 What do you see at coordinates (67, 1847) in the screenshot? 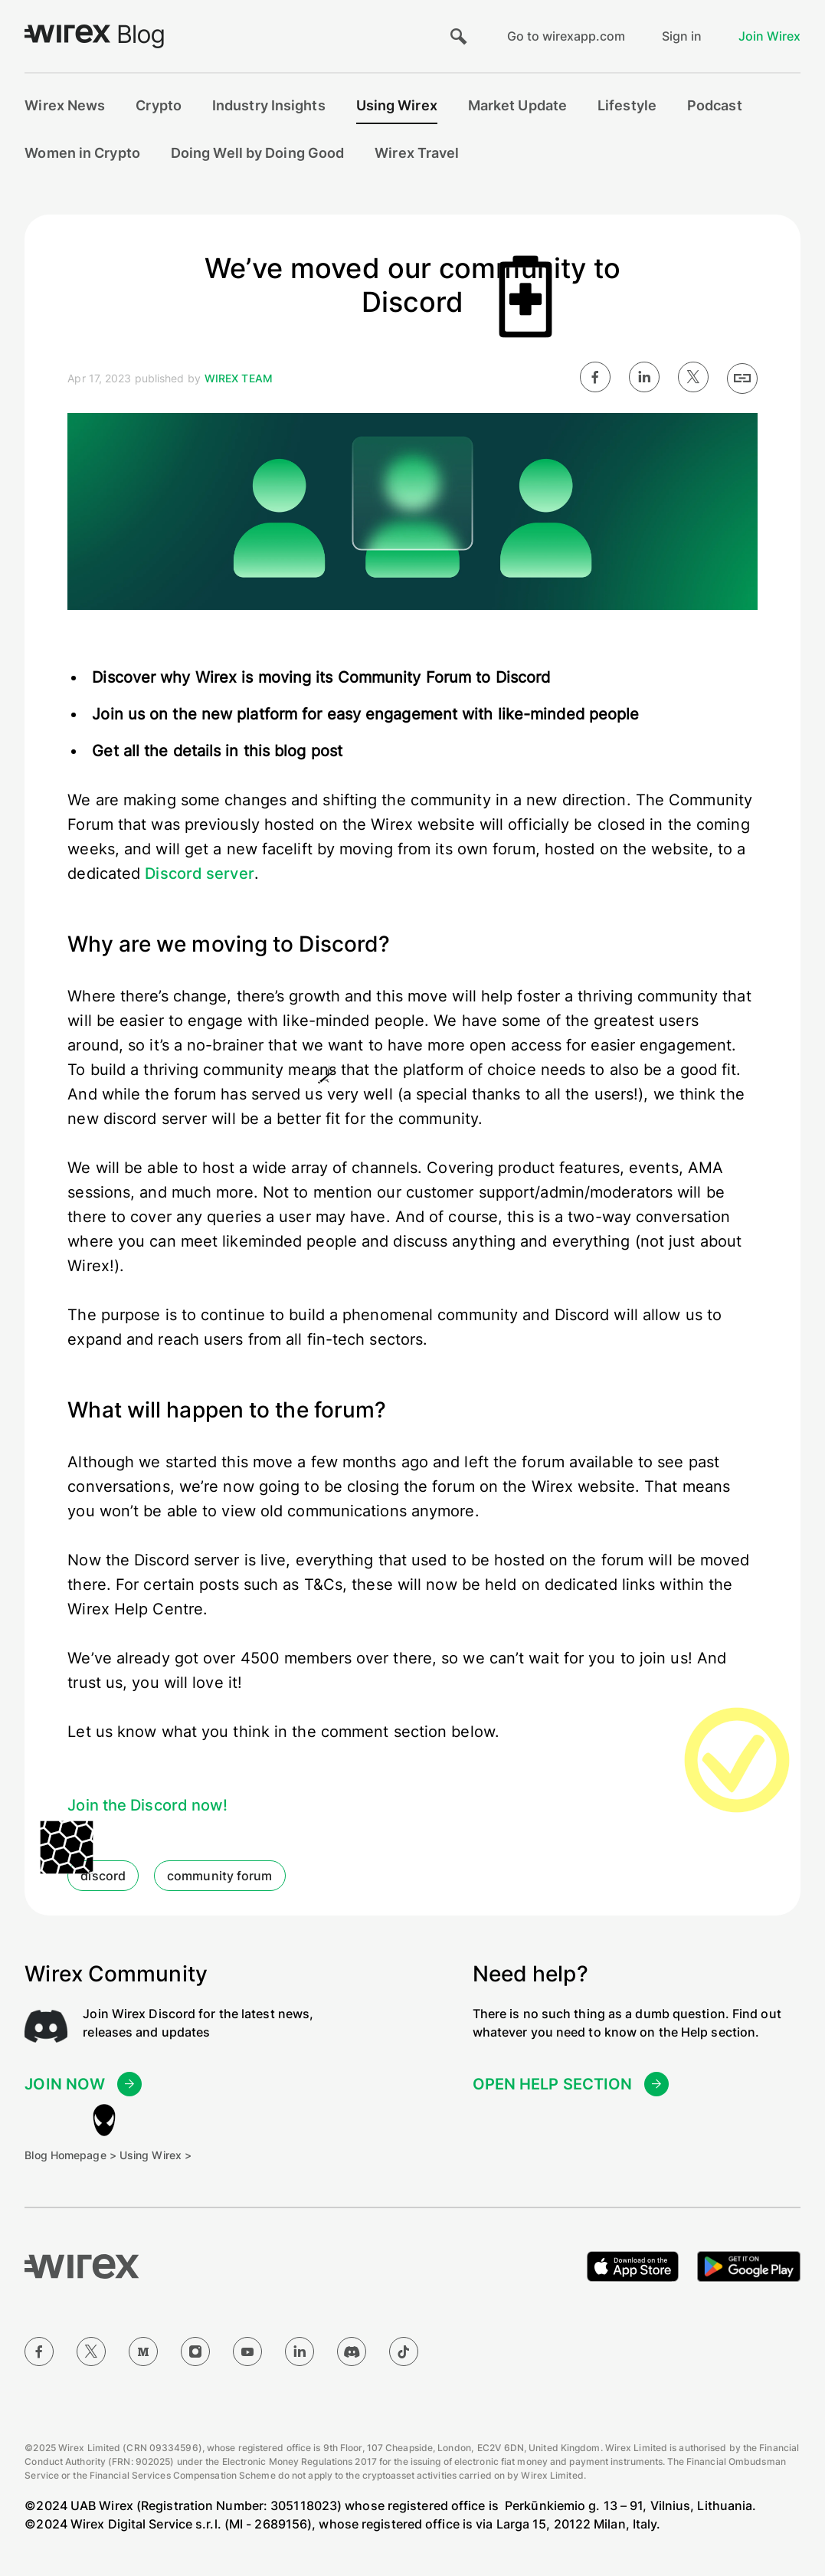
I see `view hexagonal grid or tile map` at bounding box center [67, 1847].